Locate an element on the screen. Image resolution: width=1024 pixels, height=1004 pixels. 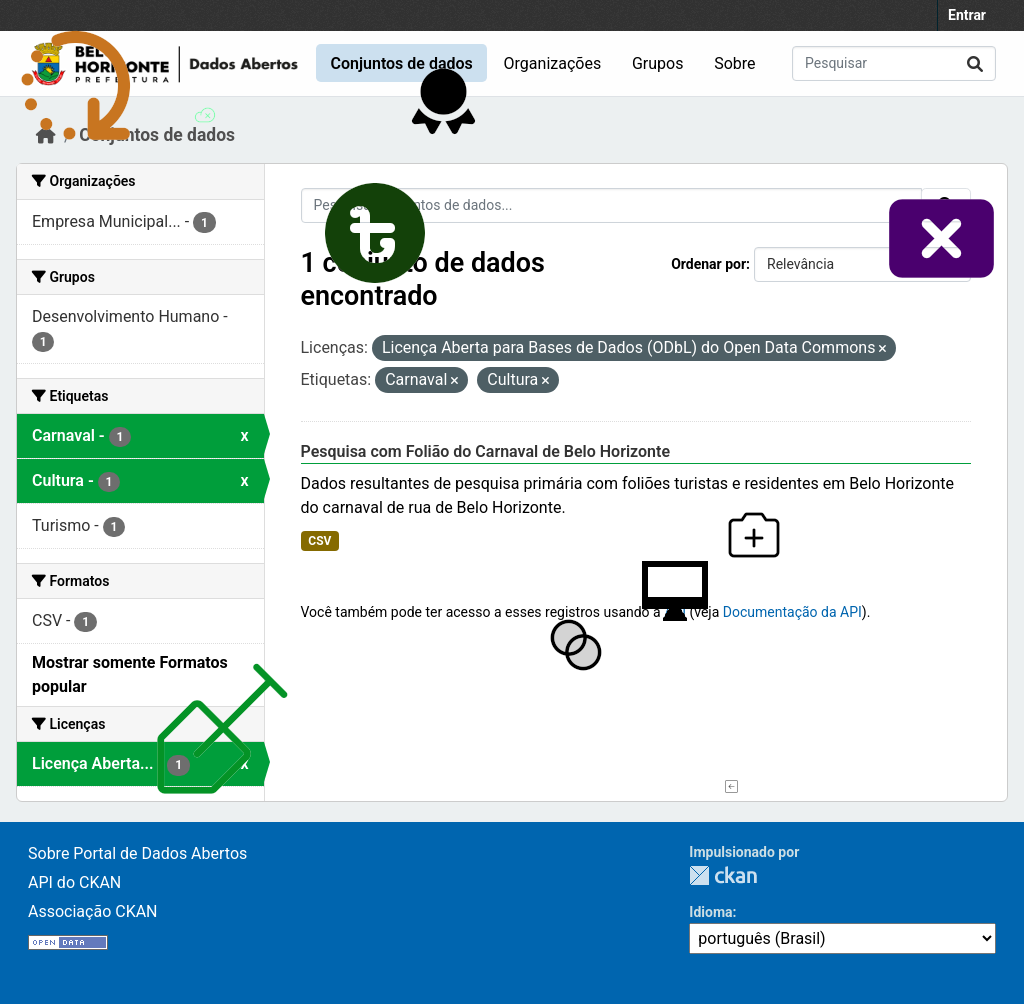
merge or combine selected objects is located at coordinates (576, 645).